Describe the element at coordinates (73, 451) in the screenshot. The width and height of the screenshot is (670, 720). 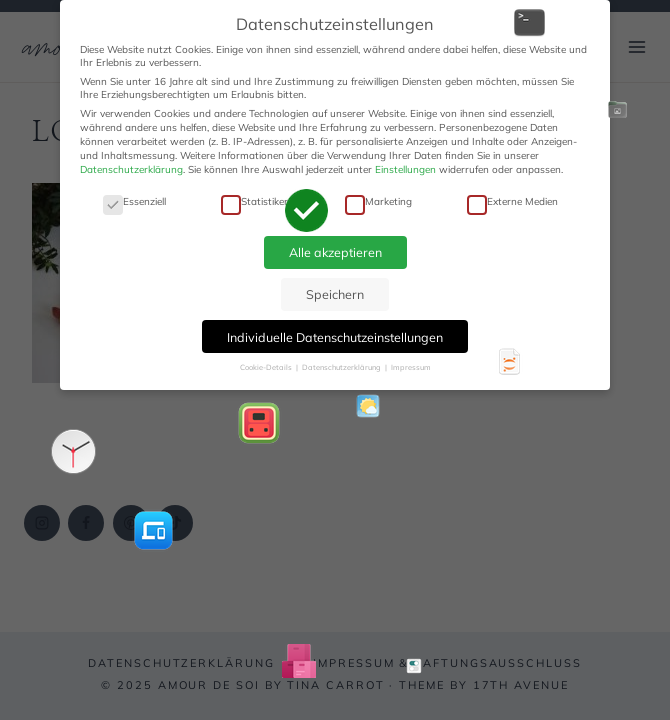
I see `access time and date settings` at that location.